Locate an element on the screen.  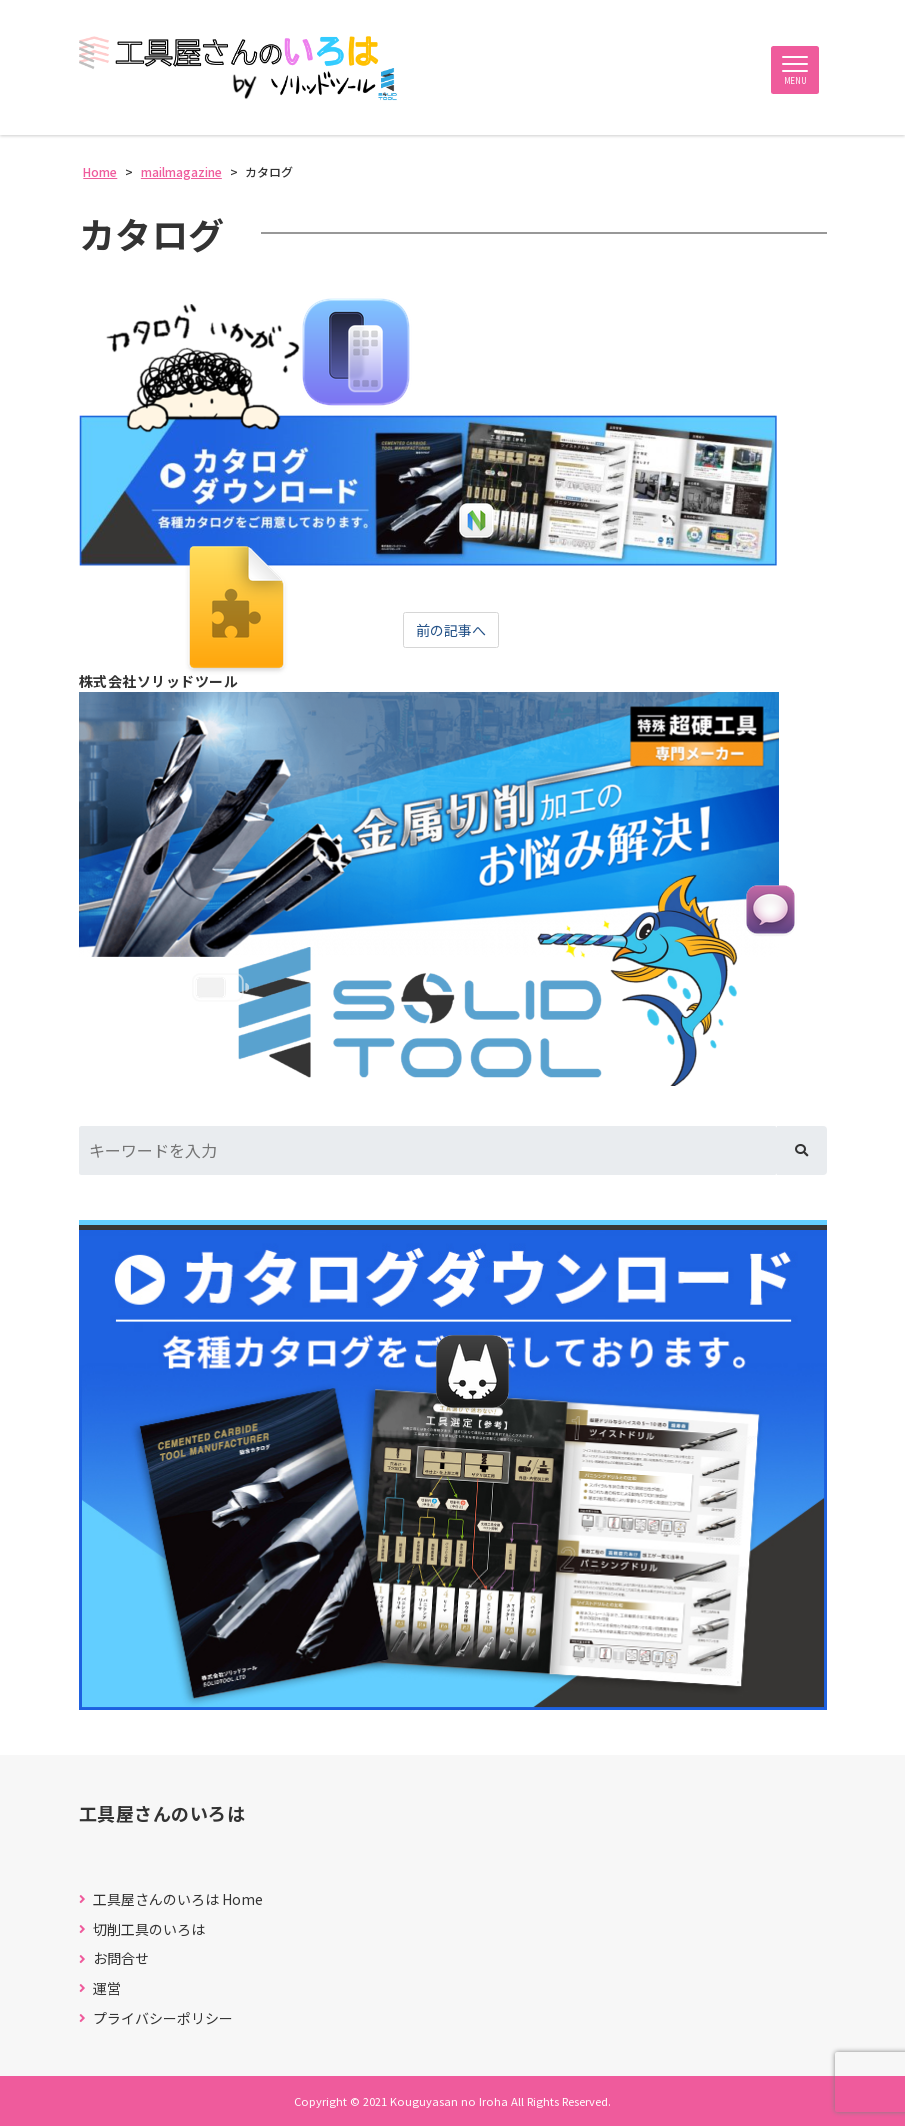
open kde connect preferences is located at coordinates (356, 352).